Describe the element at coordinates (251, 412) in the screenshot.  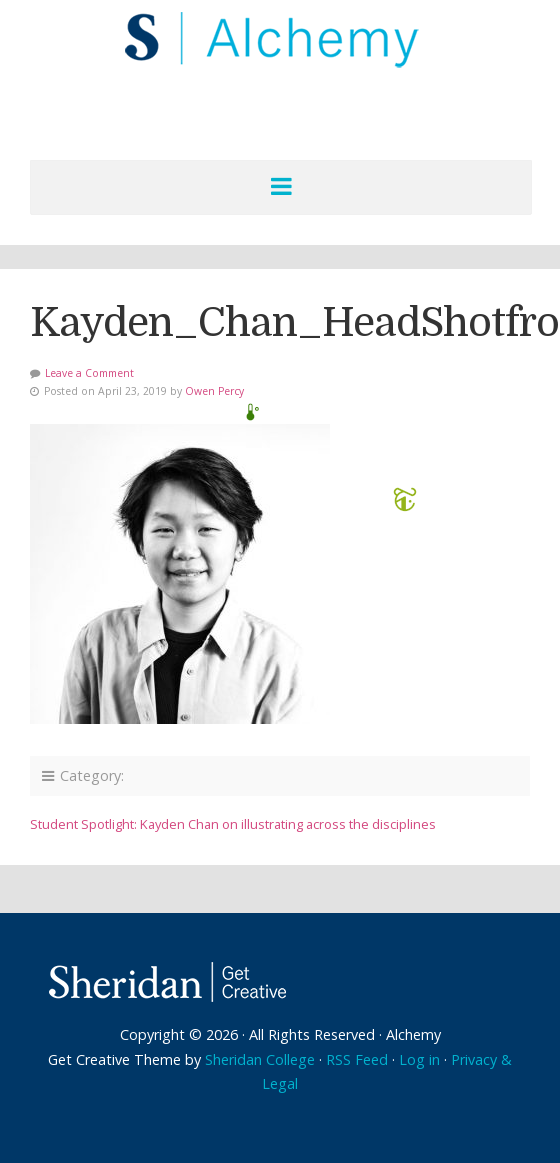
I see `view current temperature` at that location.